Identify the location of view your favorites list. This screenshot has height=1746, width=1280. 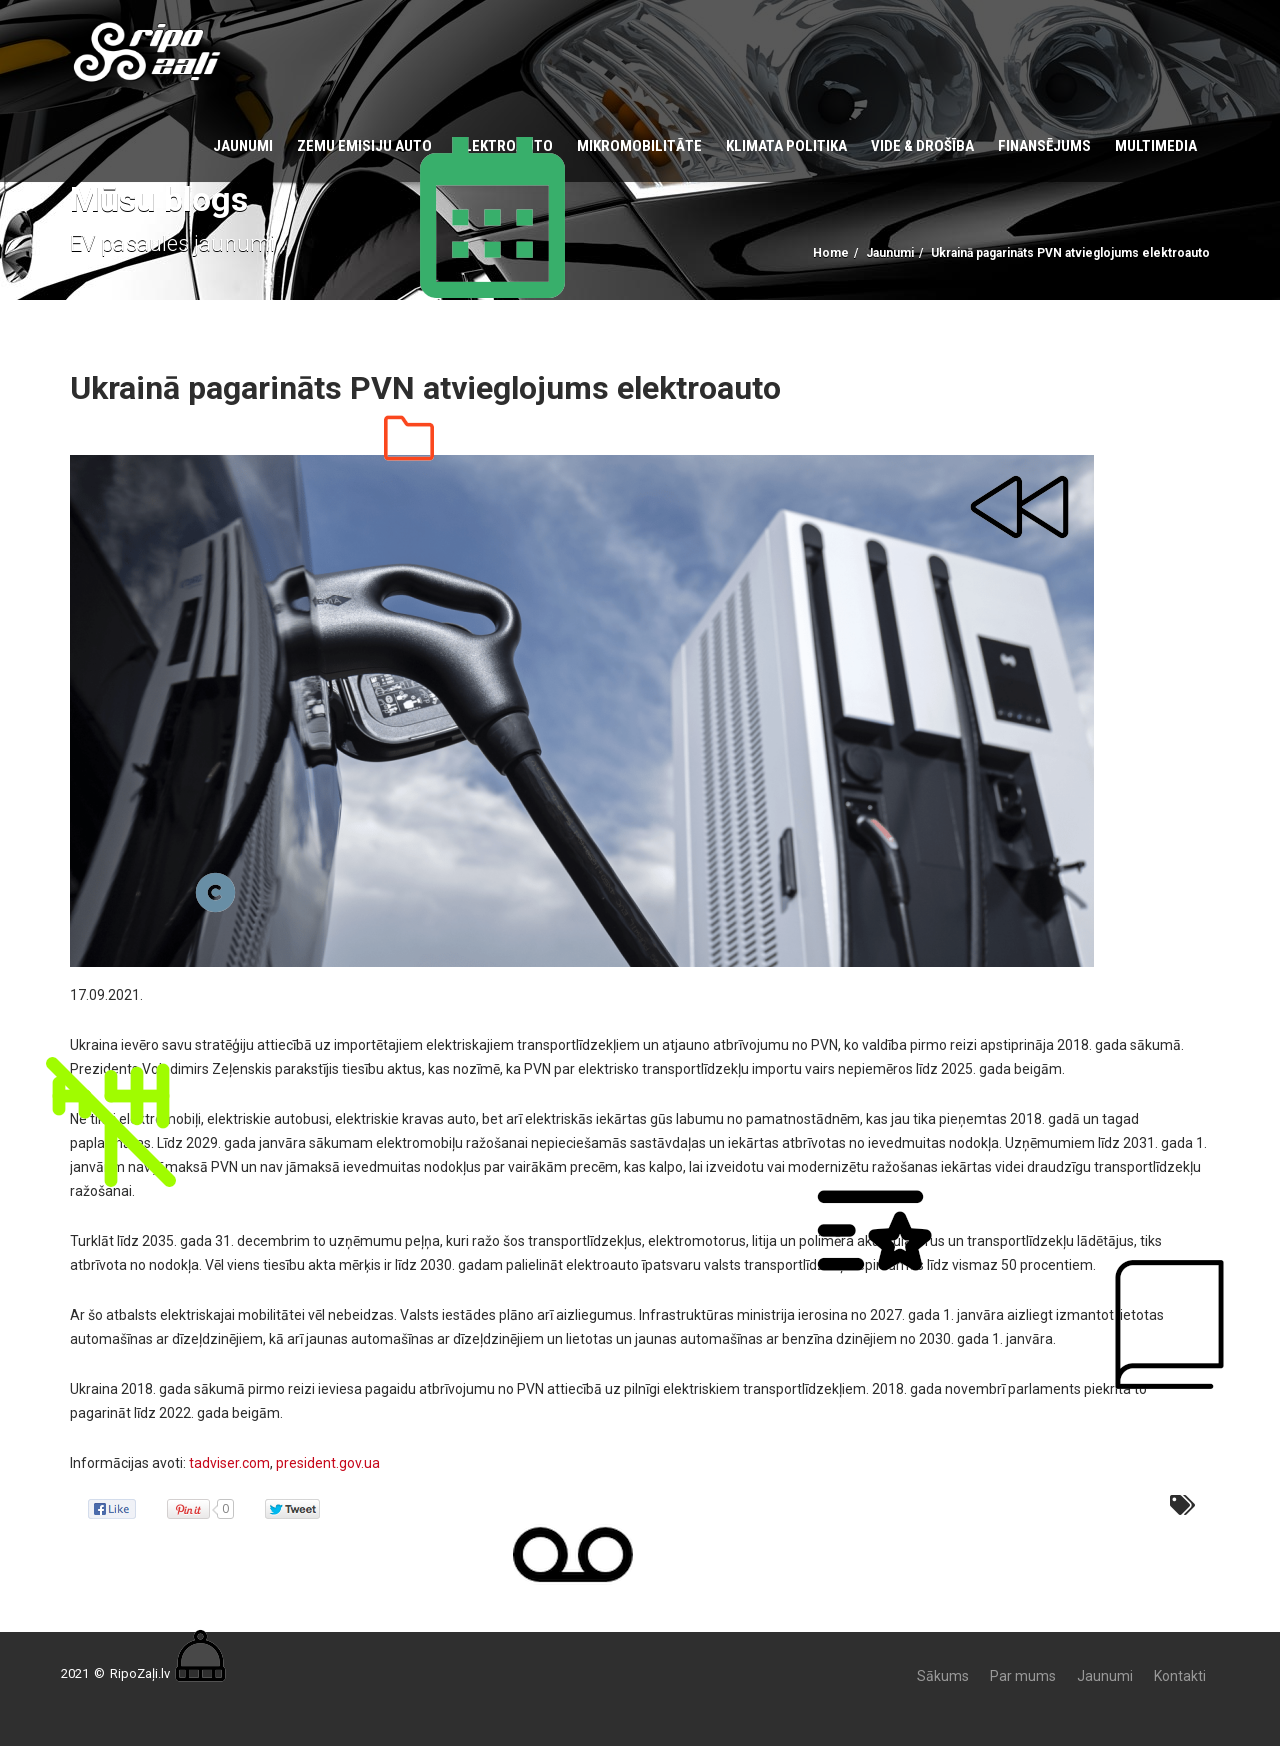
(870, 1230).